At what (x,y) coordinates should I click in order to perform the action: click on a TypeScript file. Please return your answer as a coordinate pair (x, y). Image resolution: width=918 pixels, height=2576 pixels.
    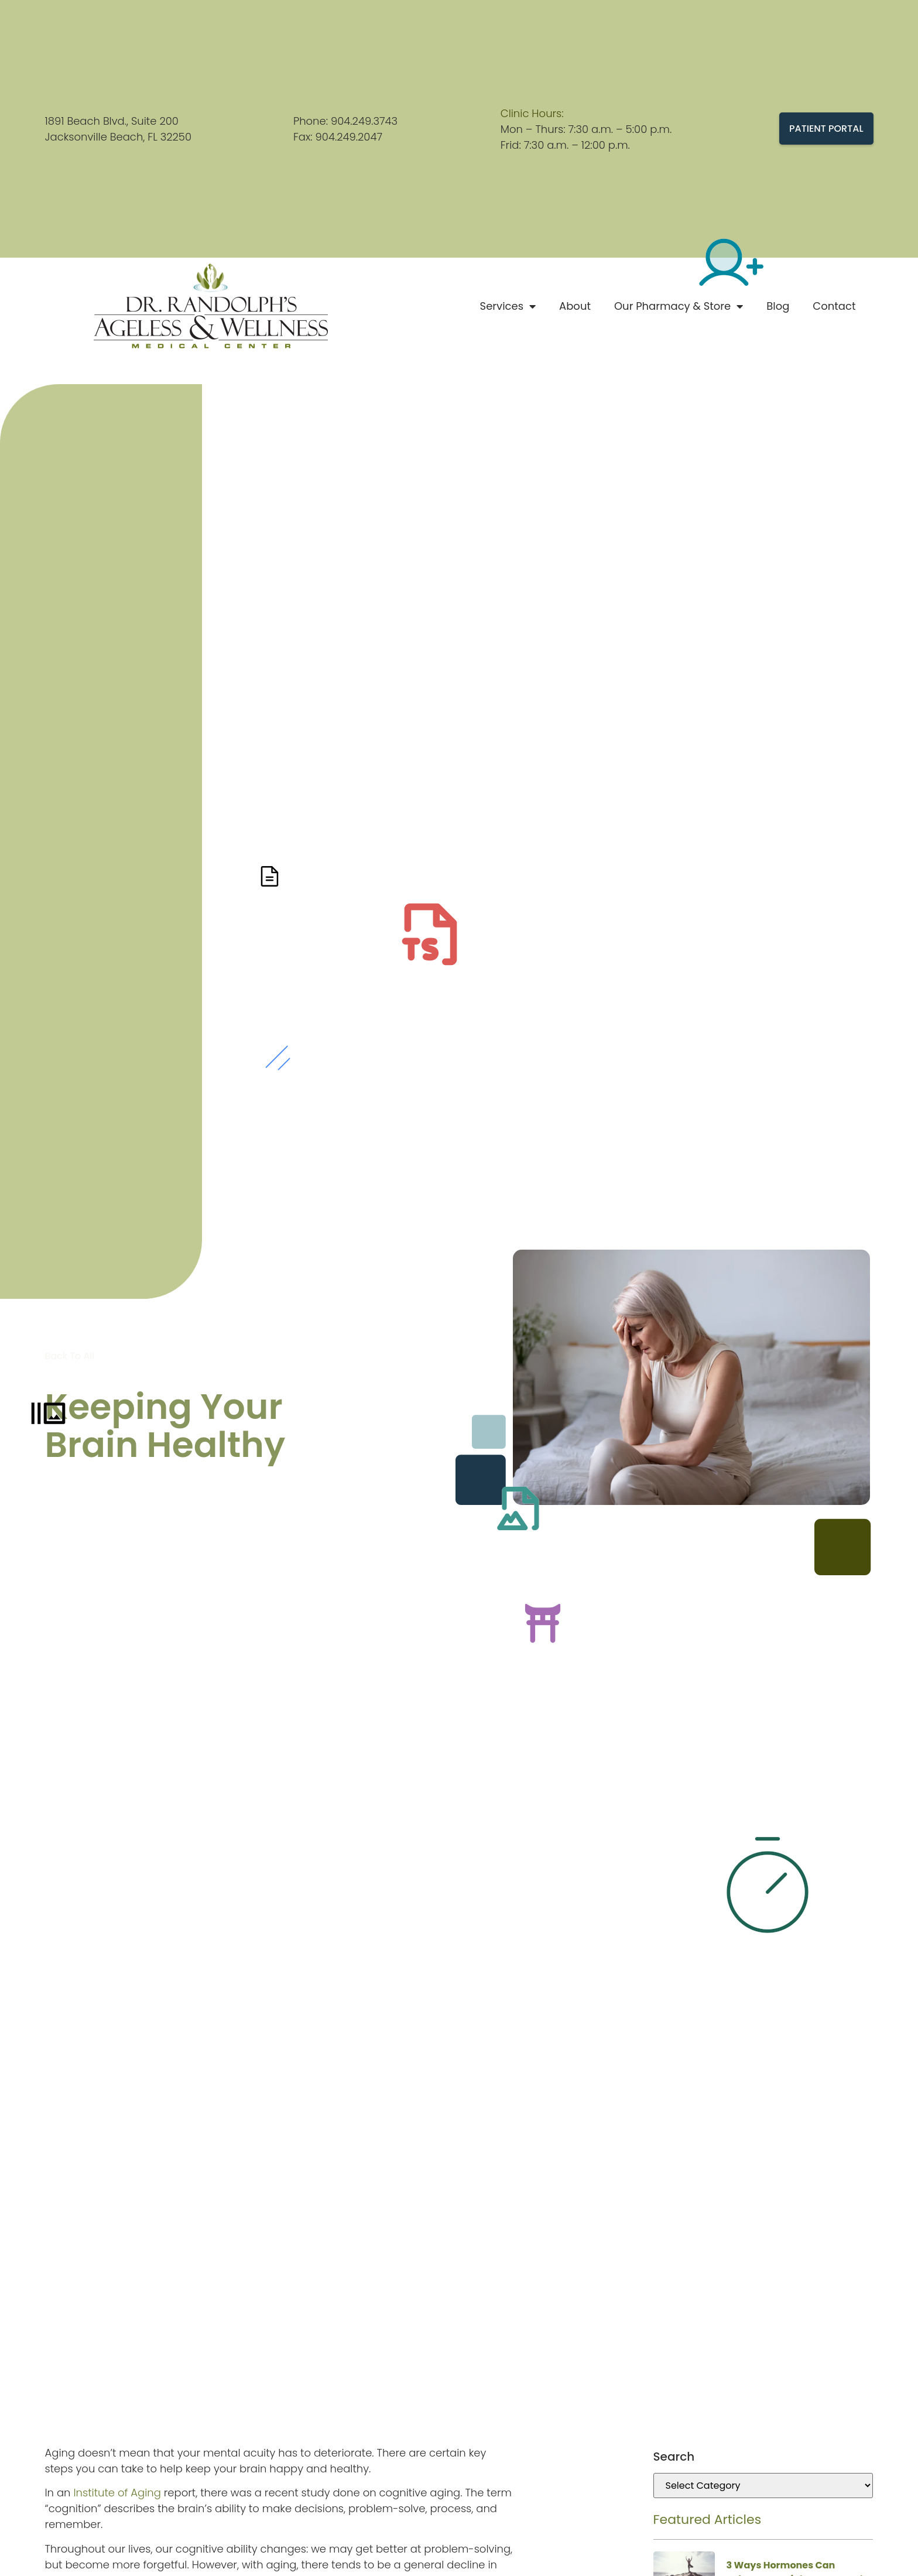
    Looking at the image, I should click on (430, 934).